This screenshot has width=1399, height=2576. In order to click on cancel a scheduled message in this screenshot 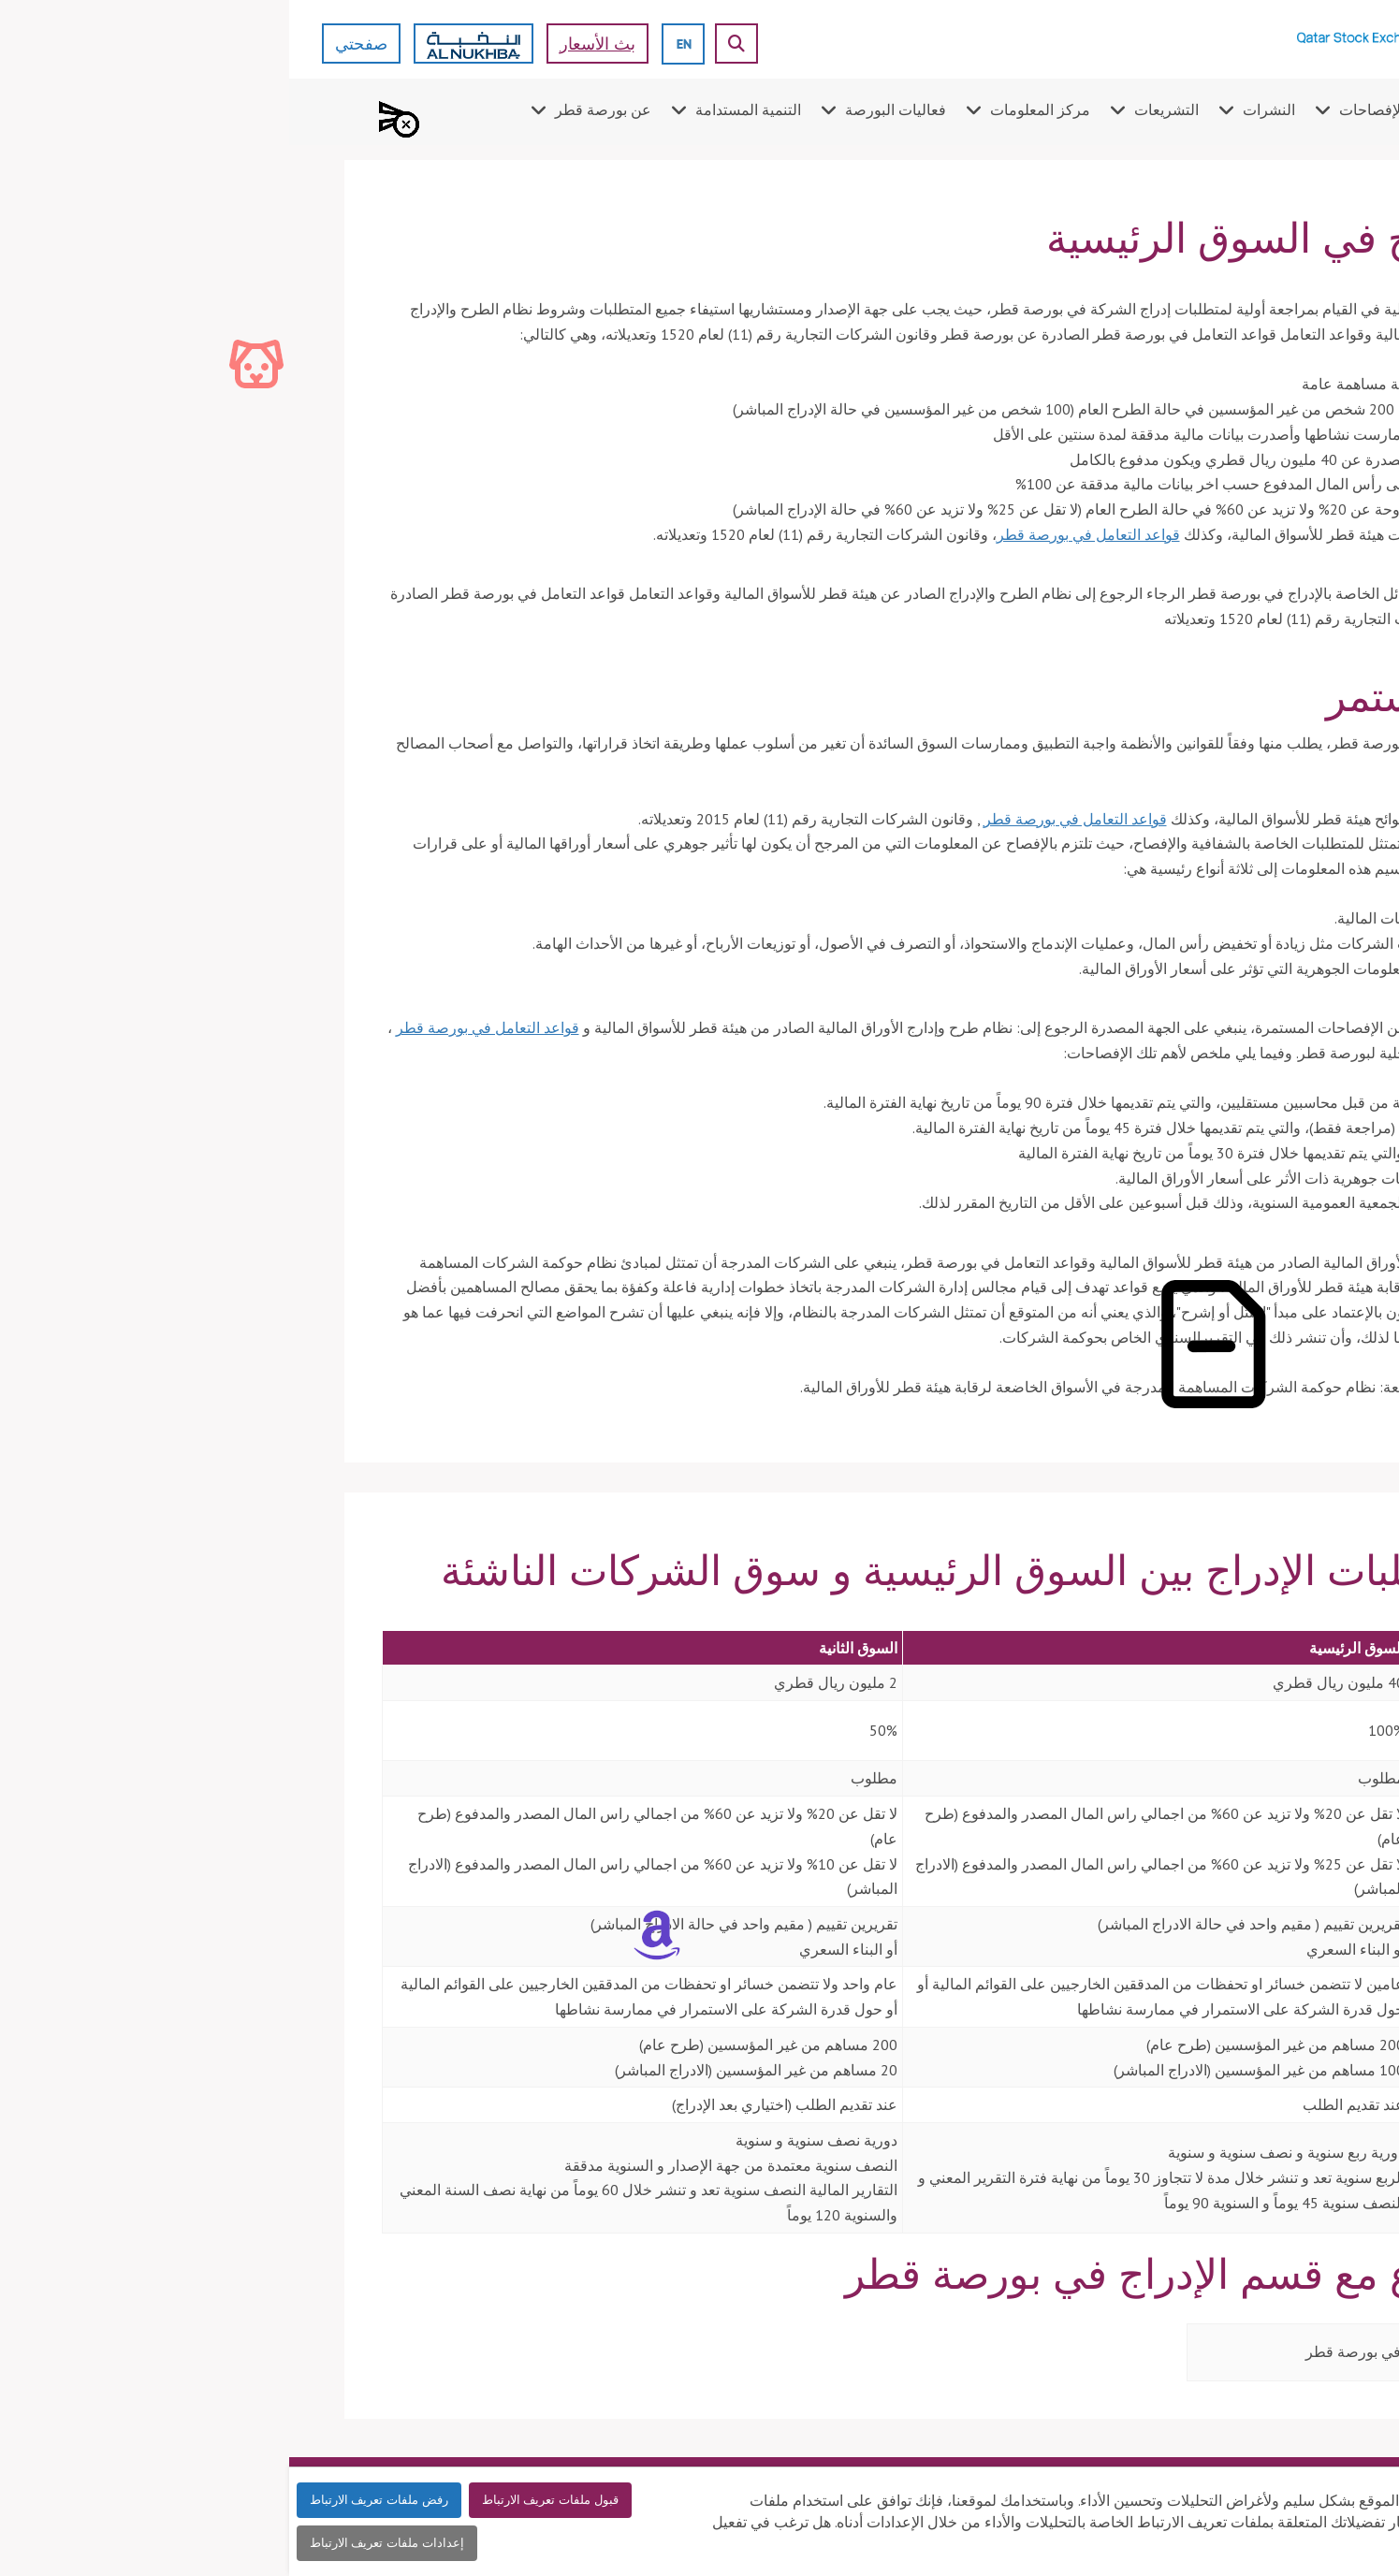, I will do `click(398, 116)`.